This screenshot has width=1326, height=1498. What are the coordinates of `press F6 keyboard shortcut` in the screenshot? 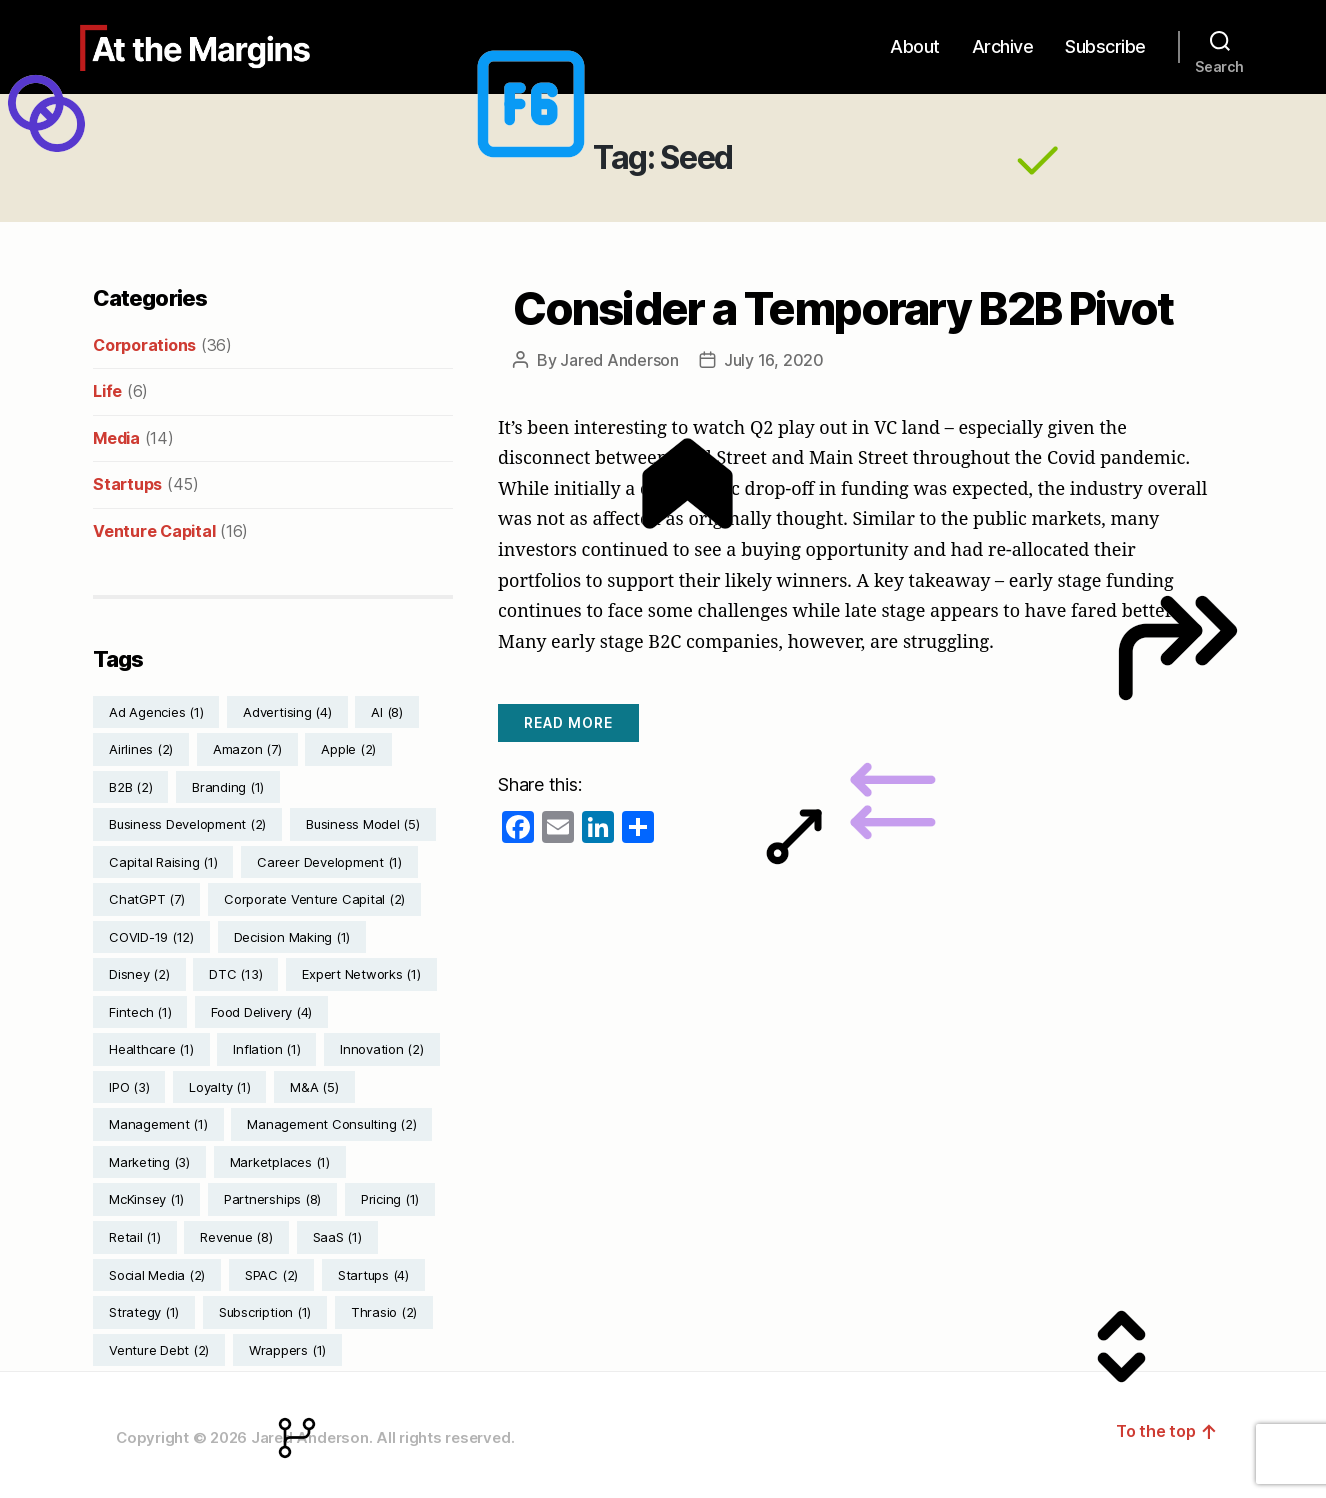 It's located at (531, 104).